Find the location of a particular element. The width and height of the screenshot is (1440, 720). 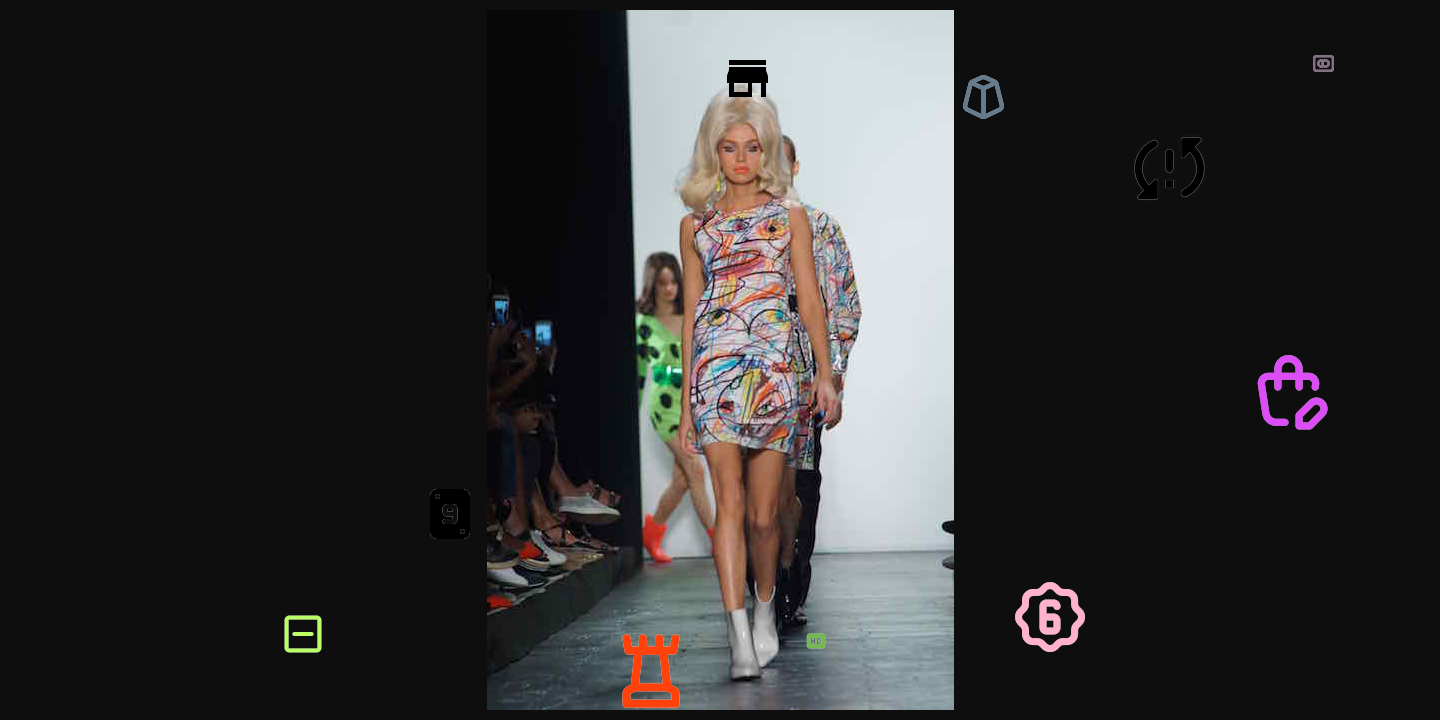

indicates a sync error or failure is located at coordinates (1169, 168).